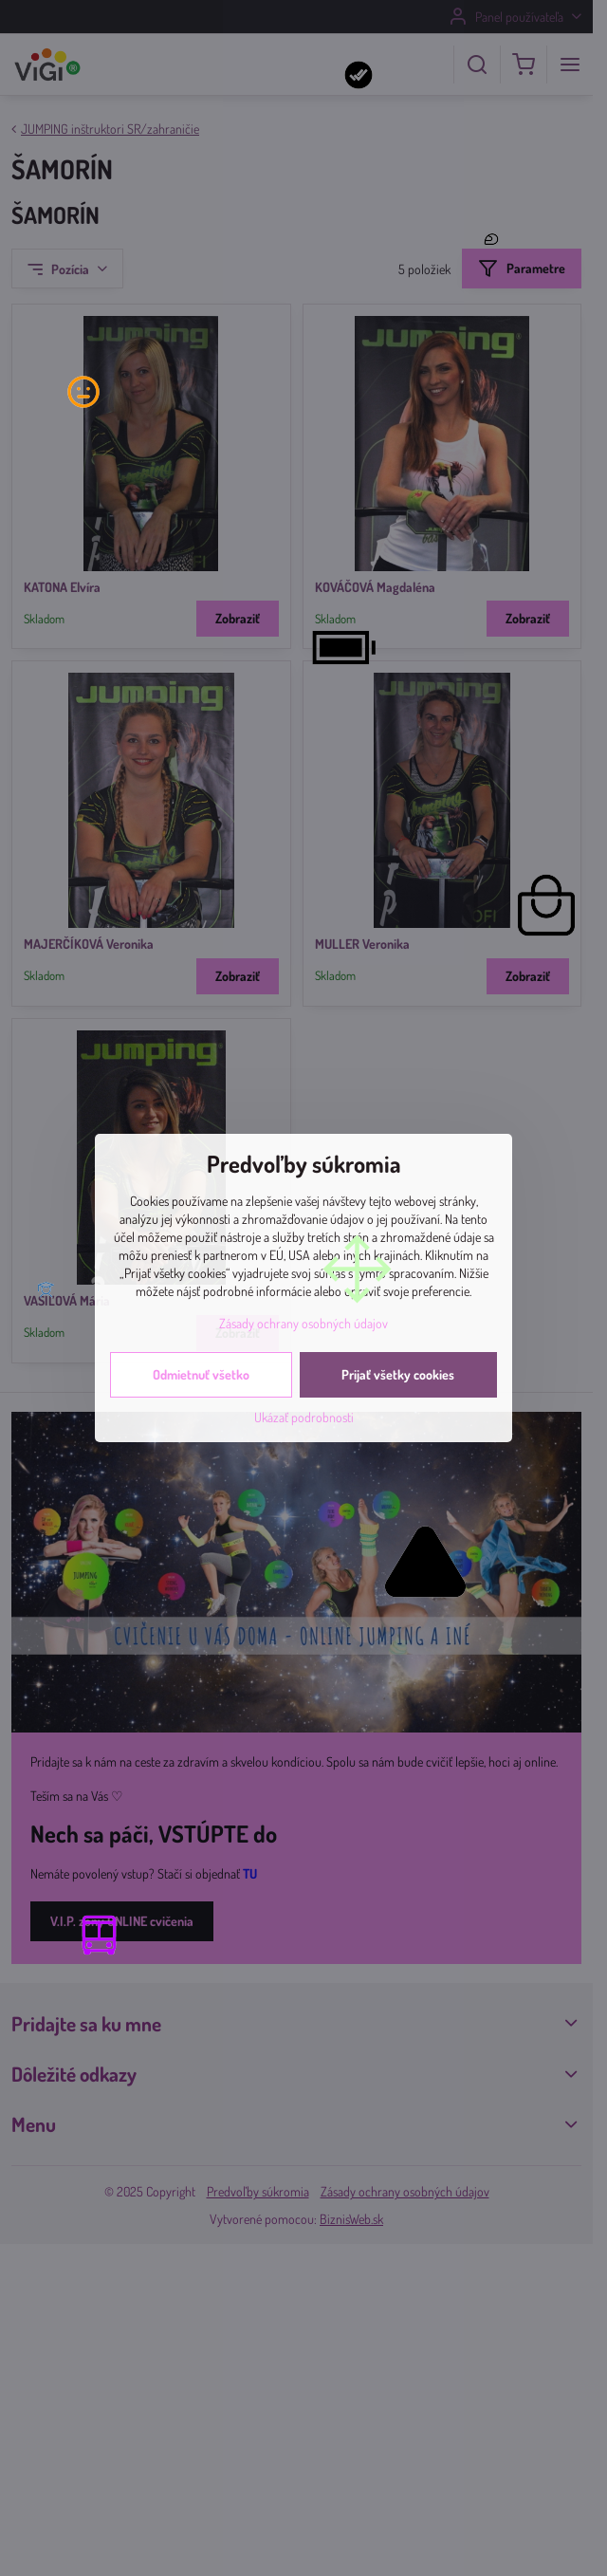 This screenshot has width=607, height=2576. What do you see at coordinates (83, 392) in the screenshot?
I see `indicates neutral or no reaction` at bounding box center [83, 392].